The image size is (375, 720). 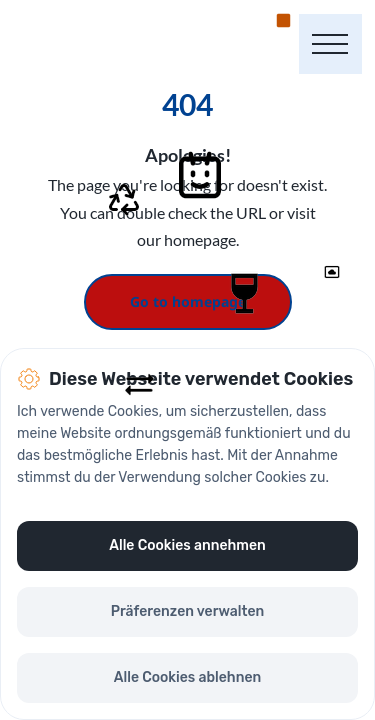 What do you see at coordinates (200, 175) in the screenshot?
I see `access AI assistant or chatbot` at bounding box center [200, 175].